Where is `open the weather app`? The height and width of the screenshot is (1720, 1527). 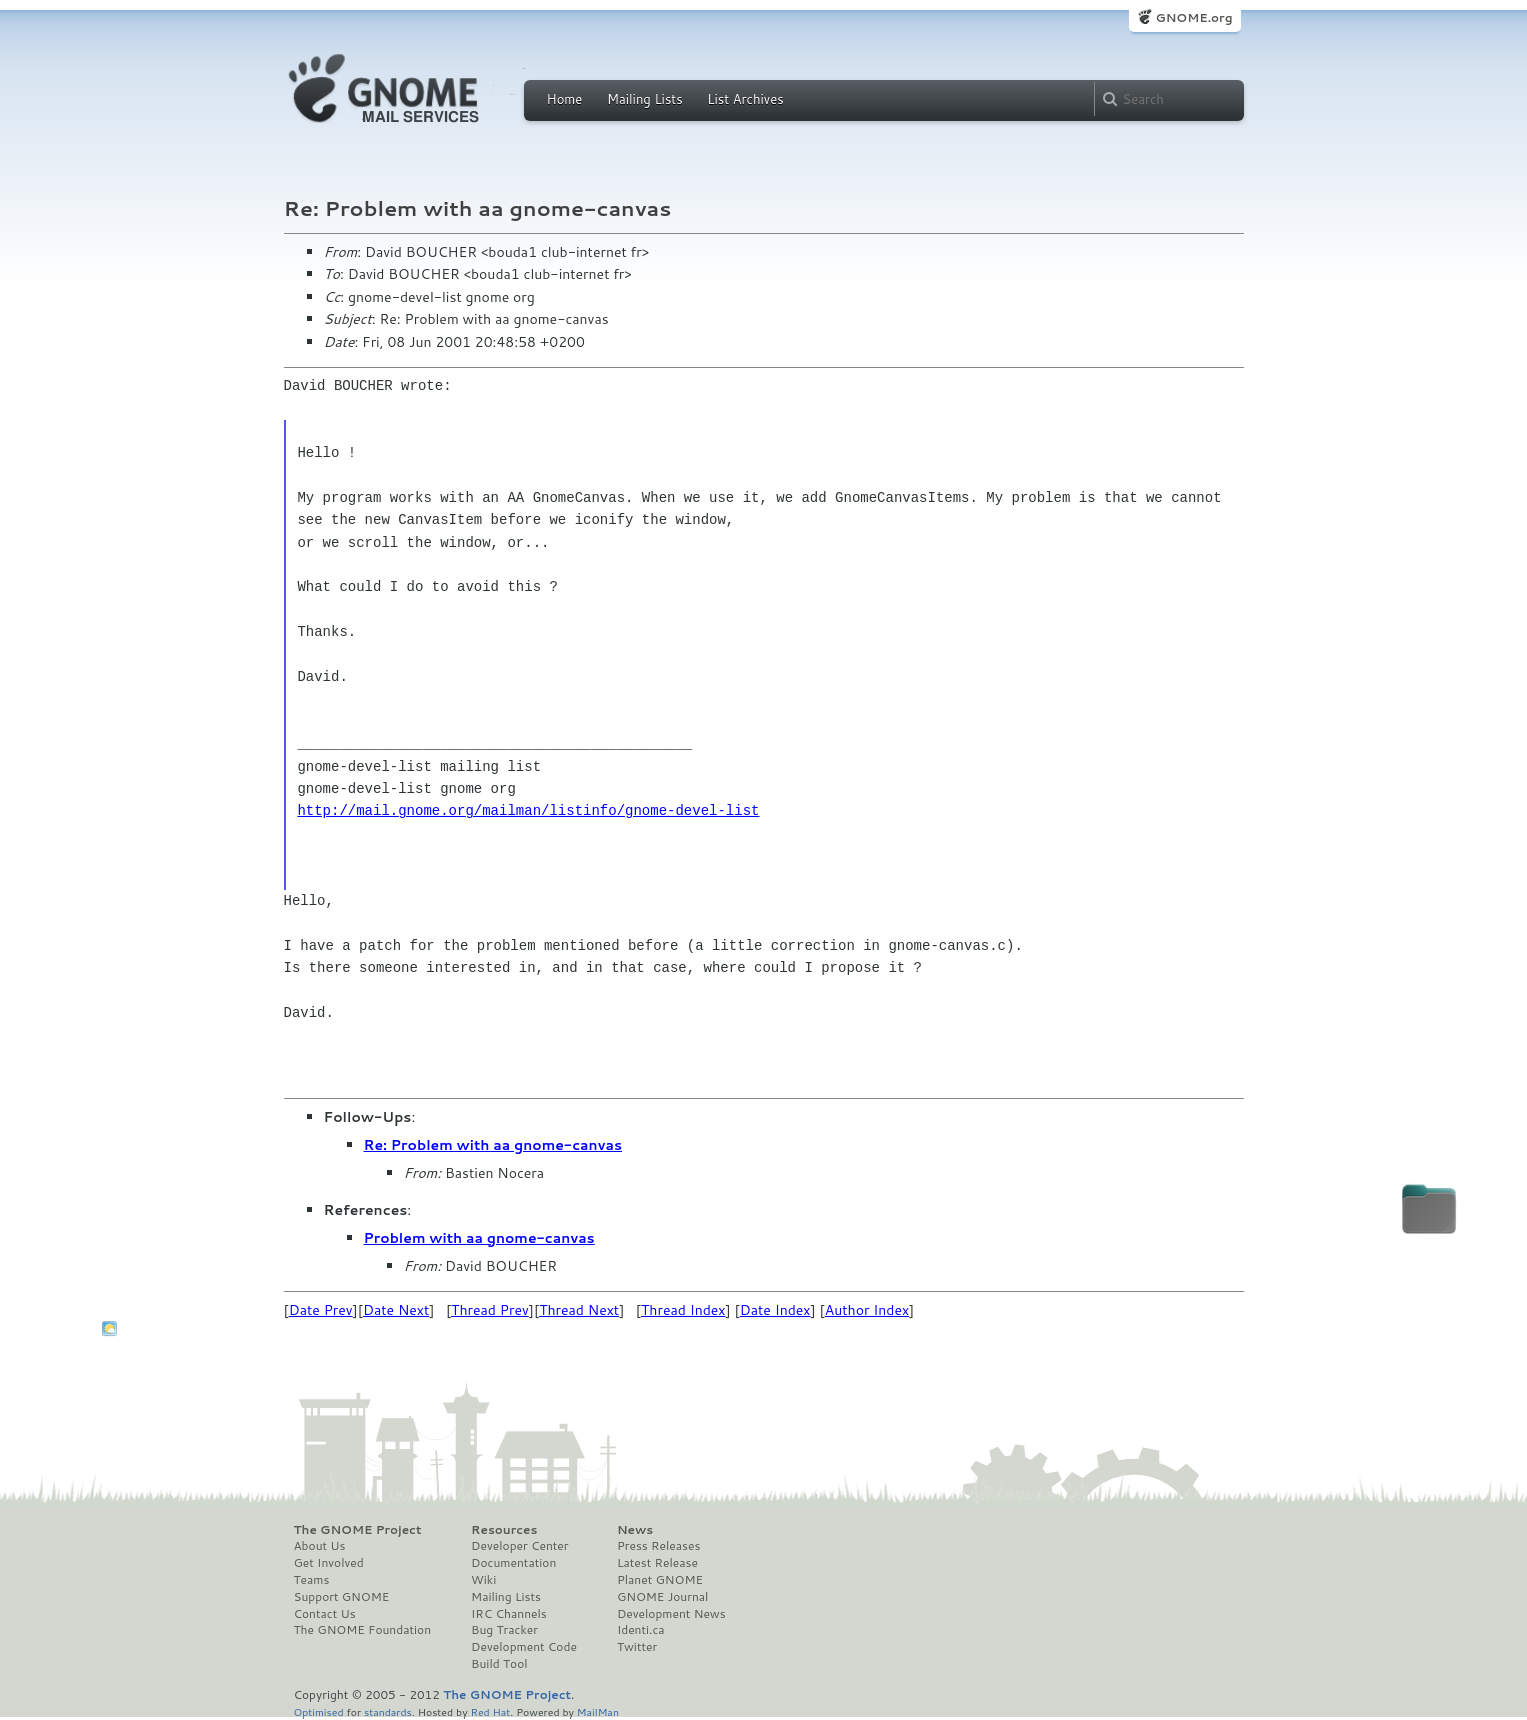 open the weather app is located at coordinates (109, 1328).